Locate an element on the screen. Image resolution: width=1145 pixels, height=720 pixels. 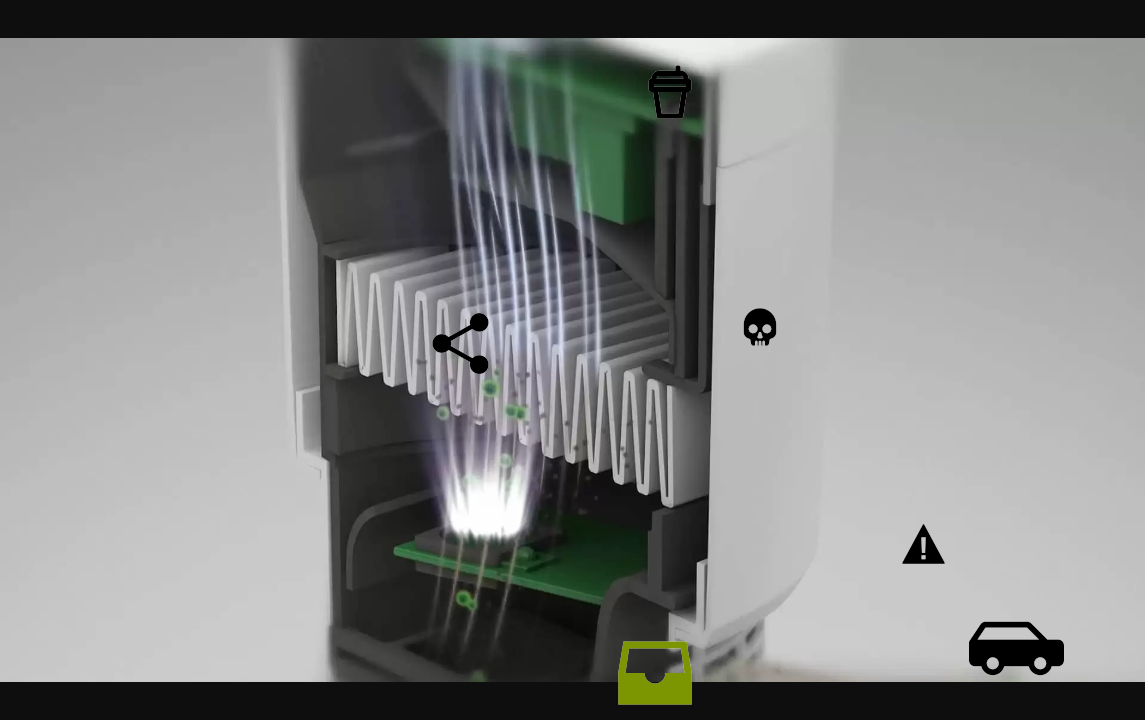
share content to social media is located at coordinates (460, 343).